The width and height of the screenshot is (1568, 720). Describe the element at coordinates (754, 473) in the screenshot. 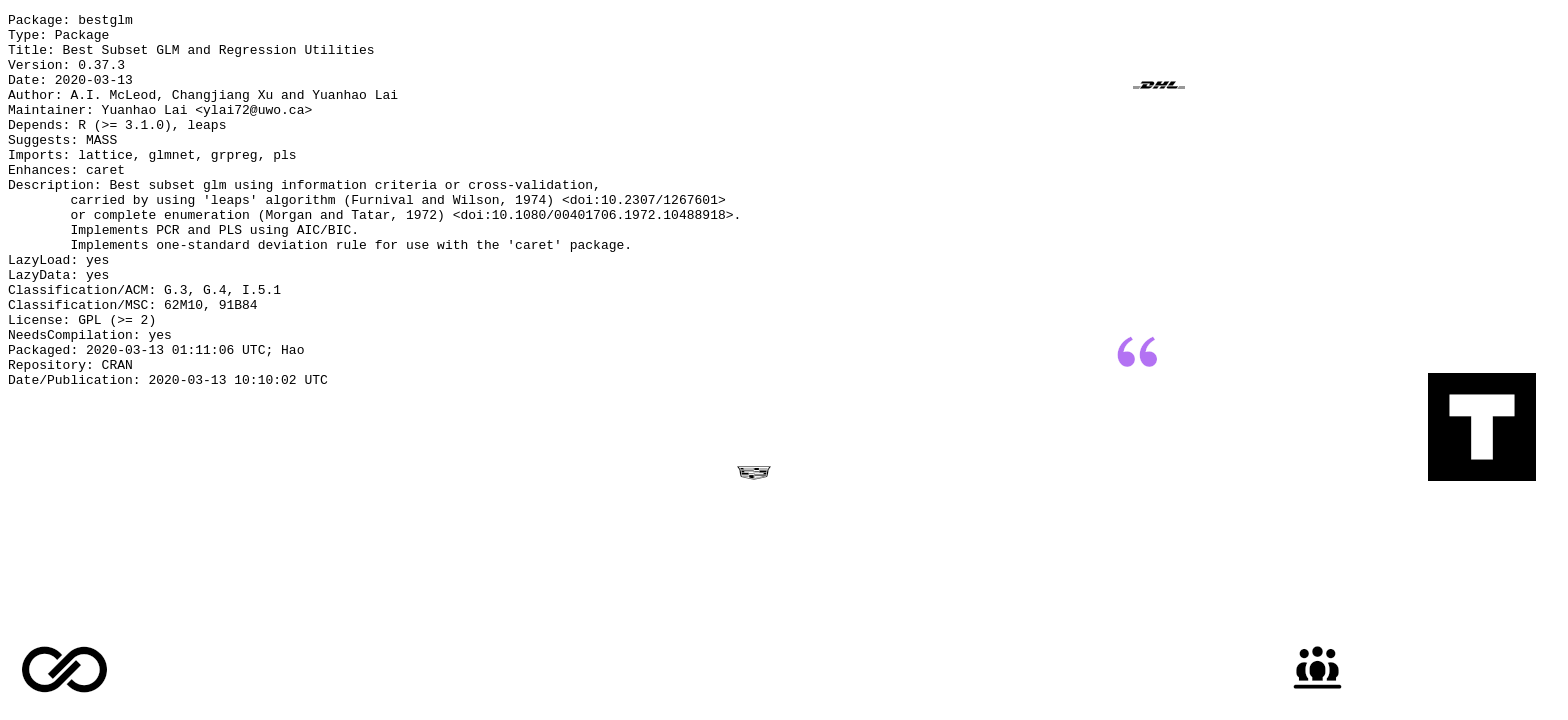

I see `cadillac brand logo` at that location.